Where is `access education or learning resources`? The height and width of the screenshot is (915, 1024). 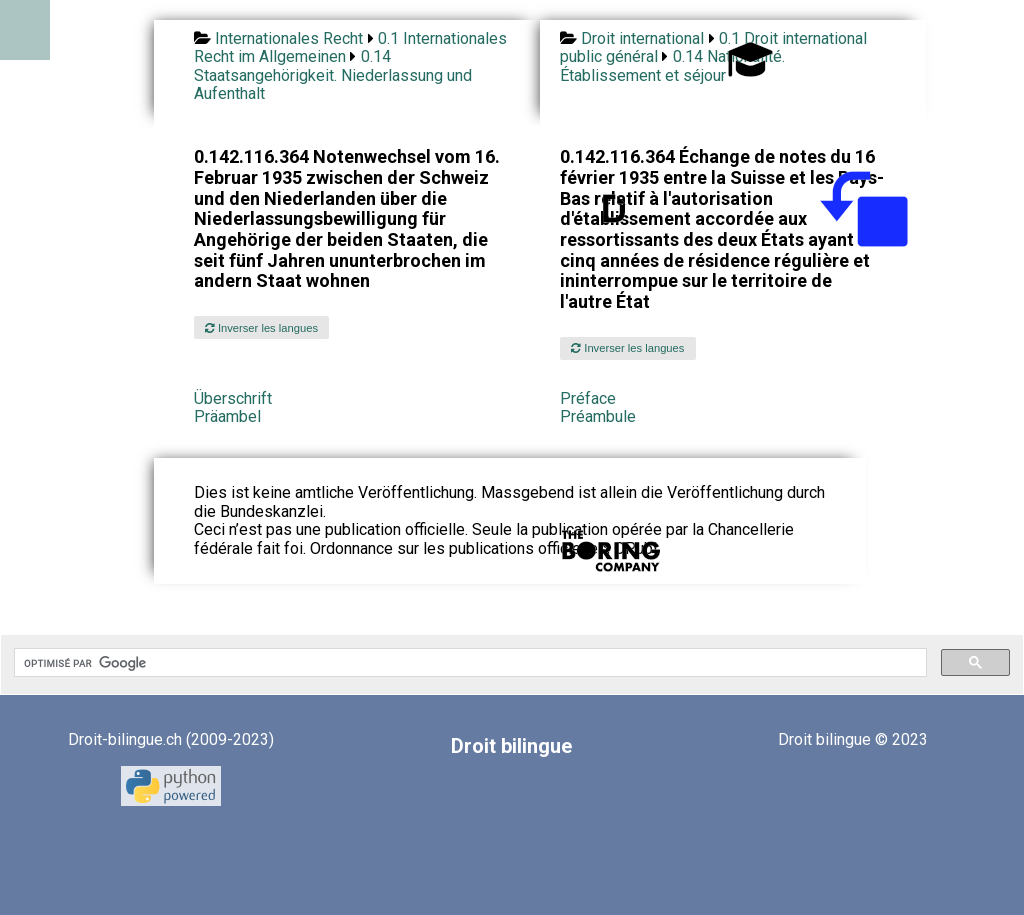 access education or learning resources is located at coordinates (750, 59).